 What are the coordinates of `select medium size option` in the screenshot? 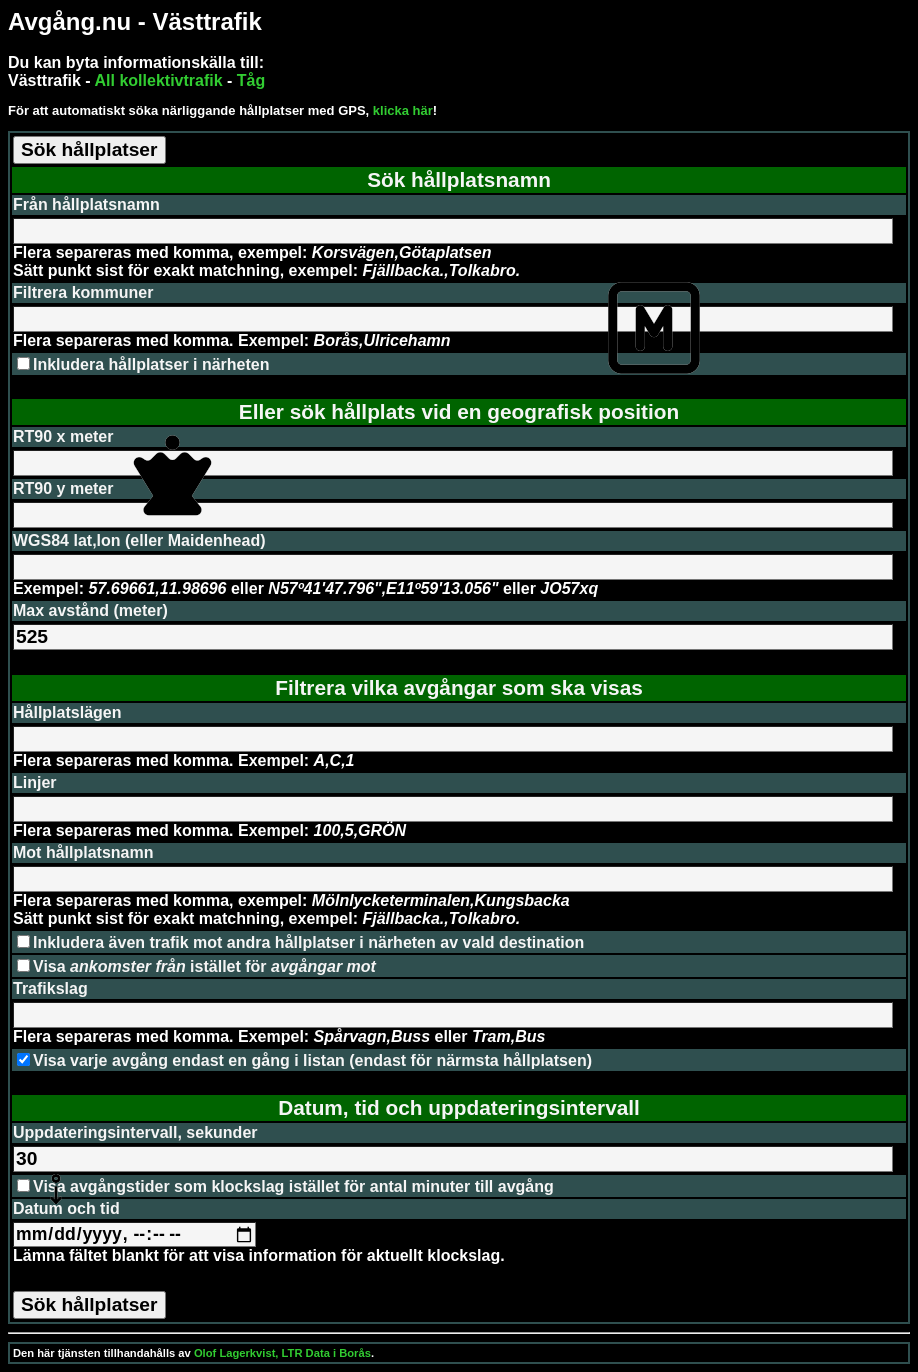 It's located at (654, 328).